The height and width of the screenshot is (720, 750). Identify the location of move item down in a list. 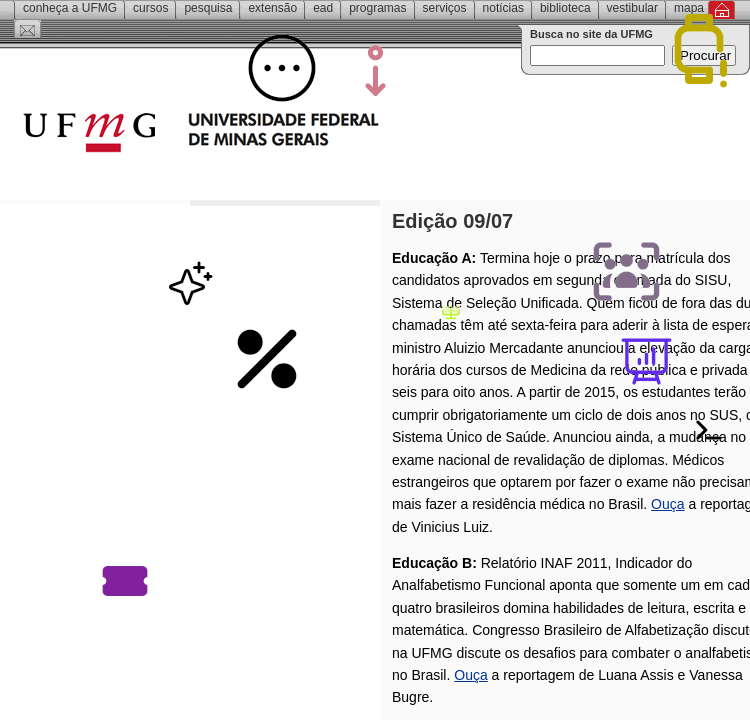
(375, 70).